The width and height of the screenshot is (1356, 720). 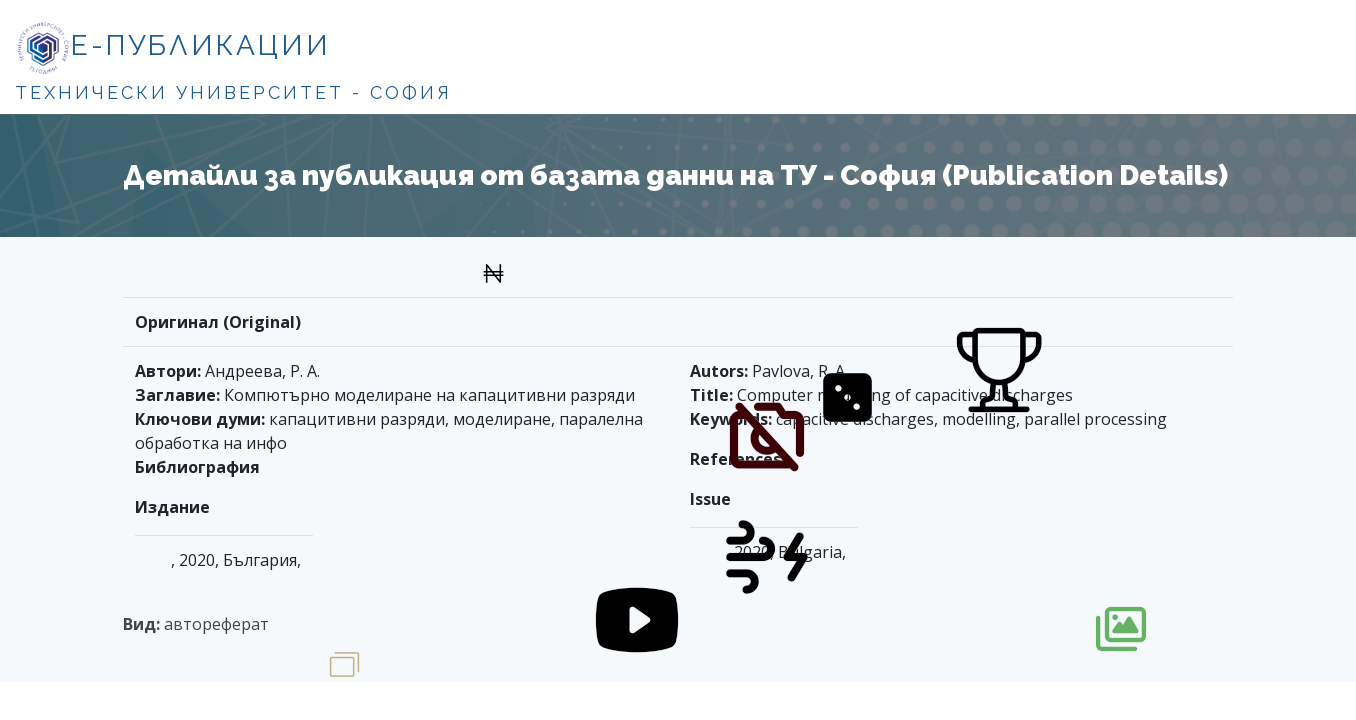 What do you see at coordinates (767, 557) in the screenshot?
I see `wind power or wind energy generation` at bounding box center [767, 557].